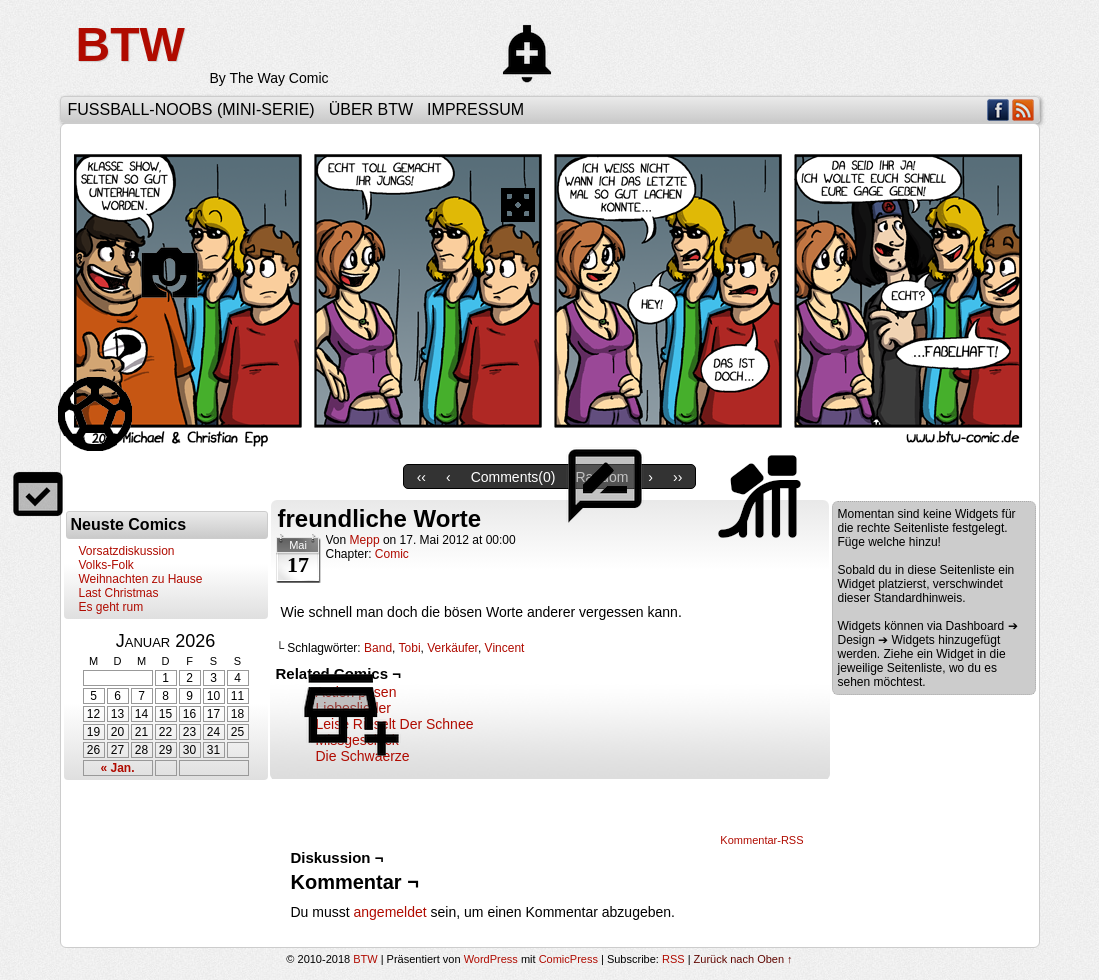 Image resolution: width=1099 pixels, height=980 pixels. I want to click on indicates a verified domain or website, so click(38, 494).